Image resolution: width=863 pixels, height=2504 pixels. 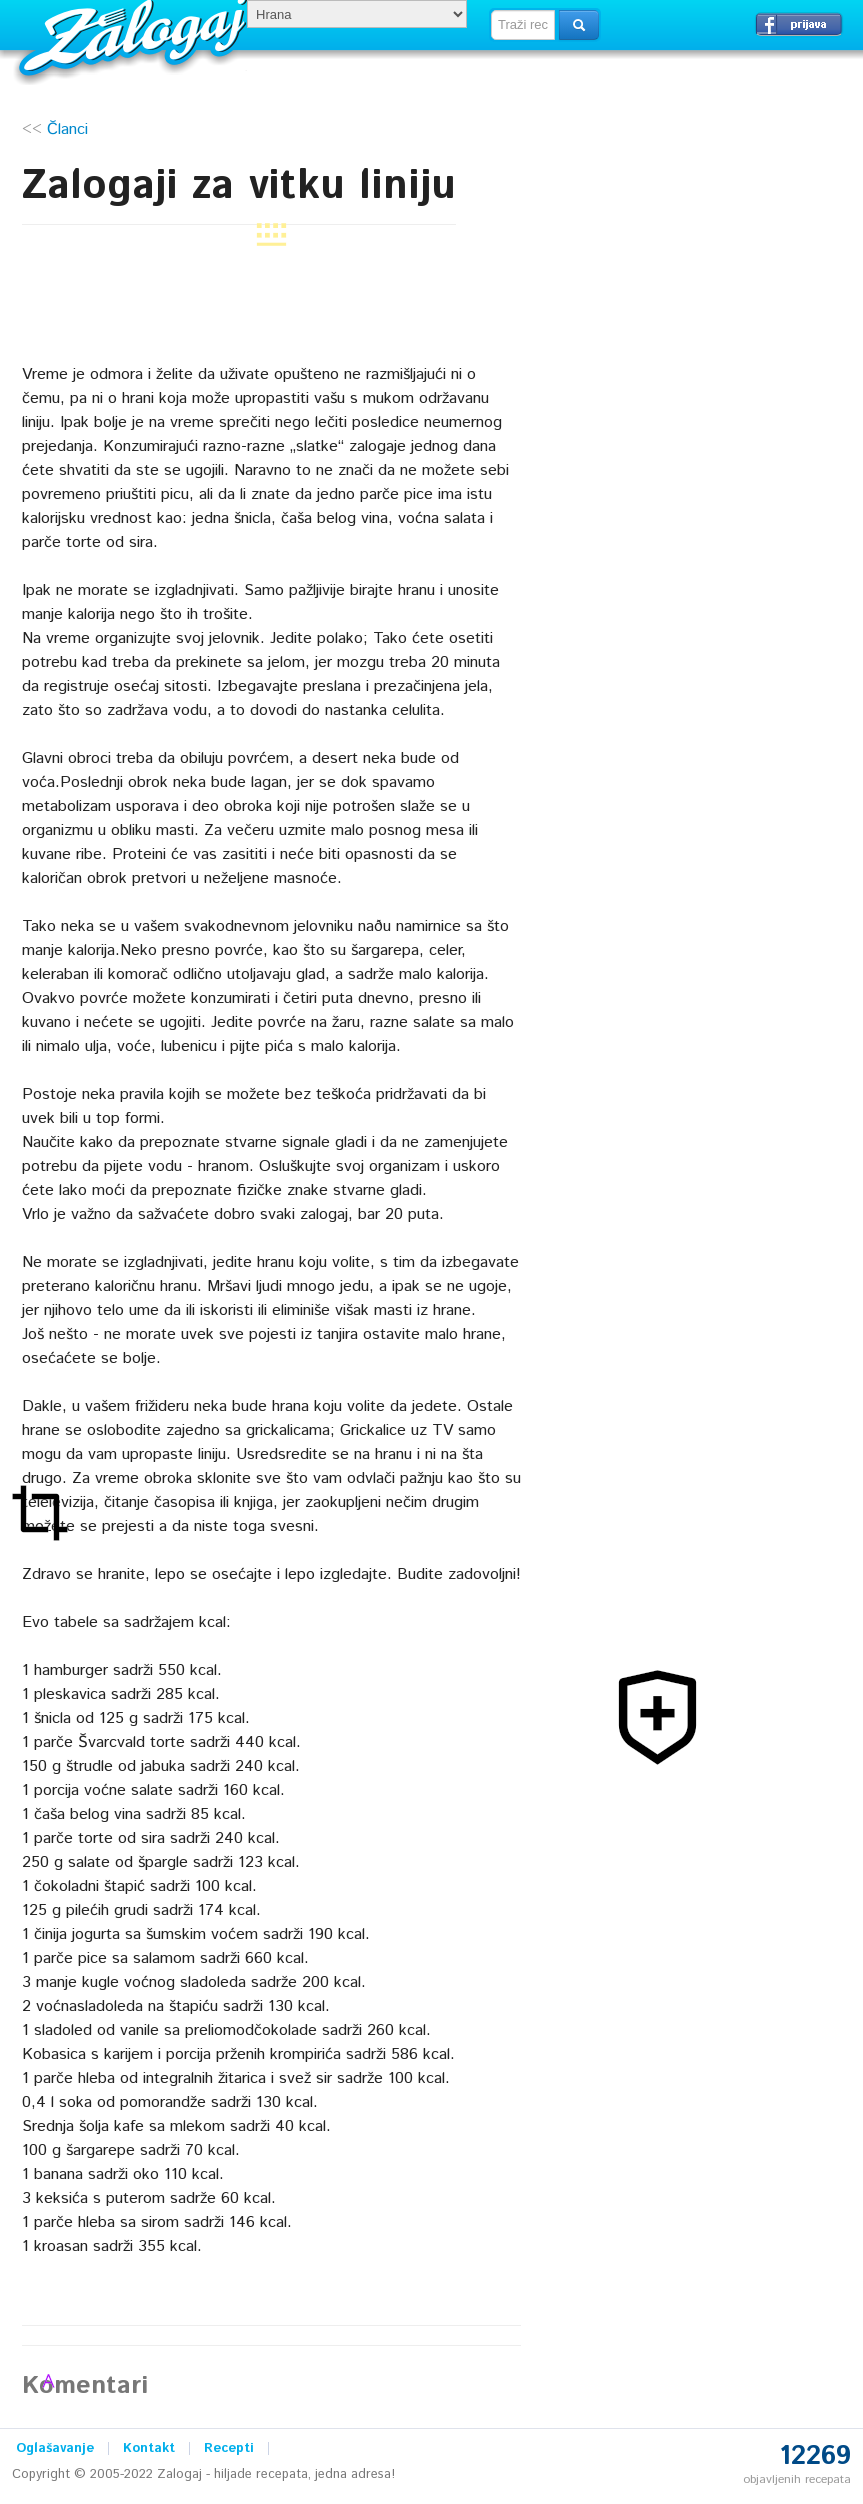 I want to click on change the font family in a text editor, so click(x=48, y=2380).